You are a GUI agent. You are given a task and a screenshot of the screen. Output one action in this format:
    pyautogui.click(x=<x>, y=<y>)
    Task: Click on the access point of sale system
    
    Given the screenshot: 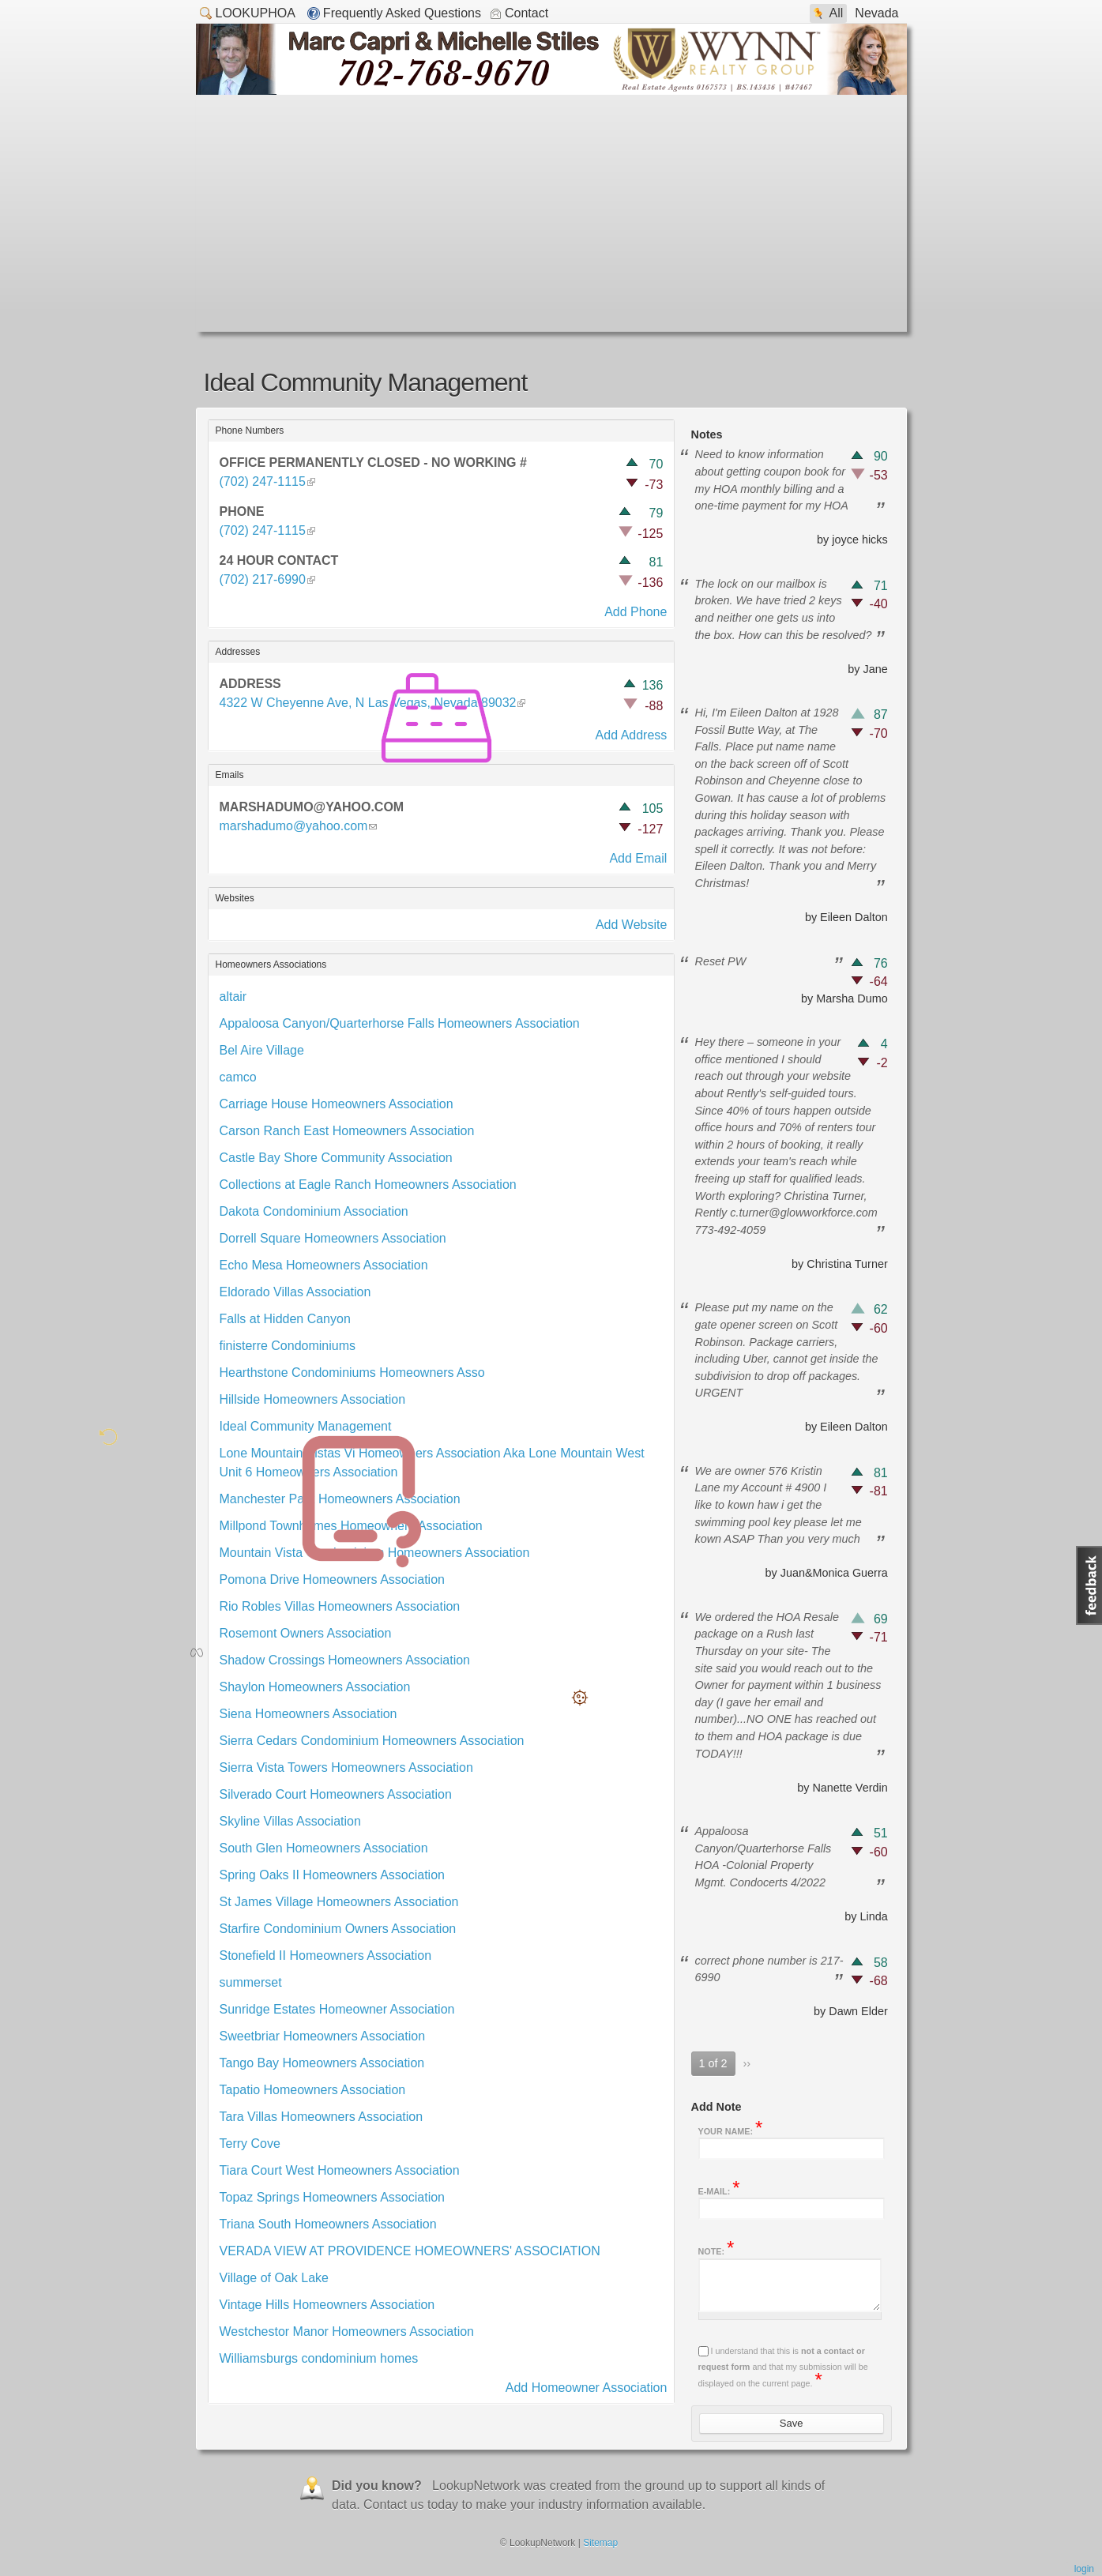 What is the action you would take?
    pyautogui.click(x=436, y=724)
    